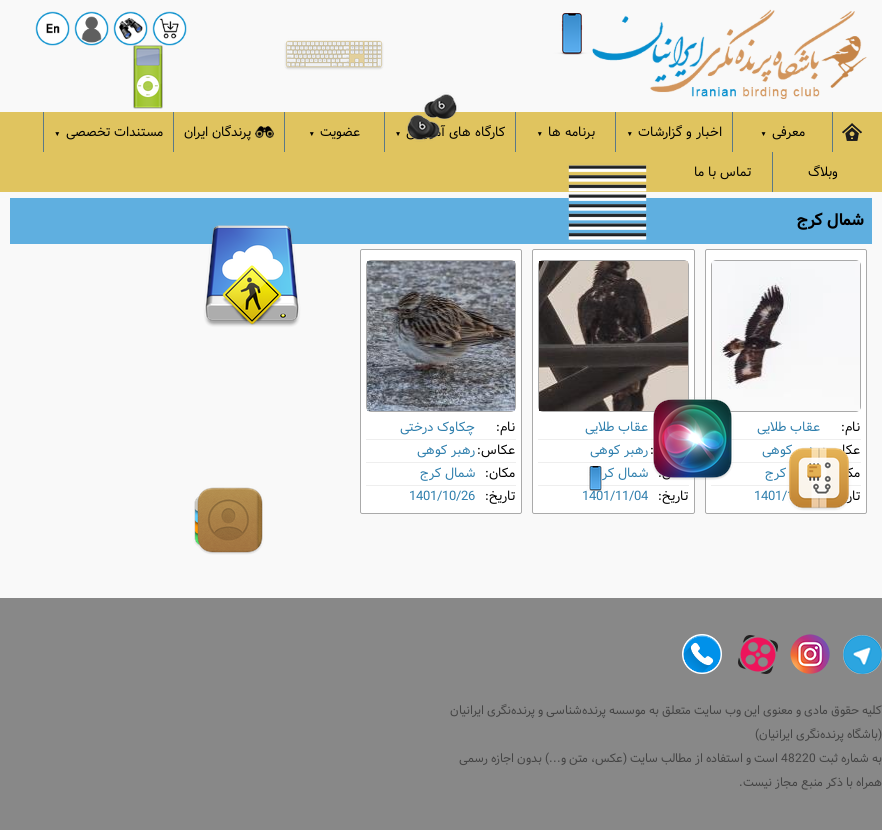  What do you see at coordinates (819, 479) in the screenshot?
I see `a system driver or hardware component file` at bounding box center [819, 479].